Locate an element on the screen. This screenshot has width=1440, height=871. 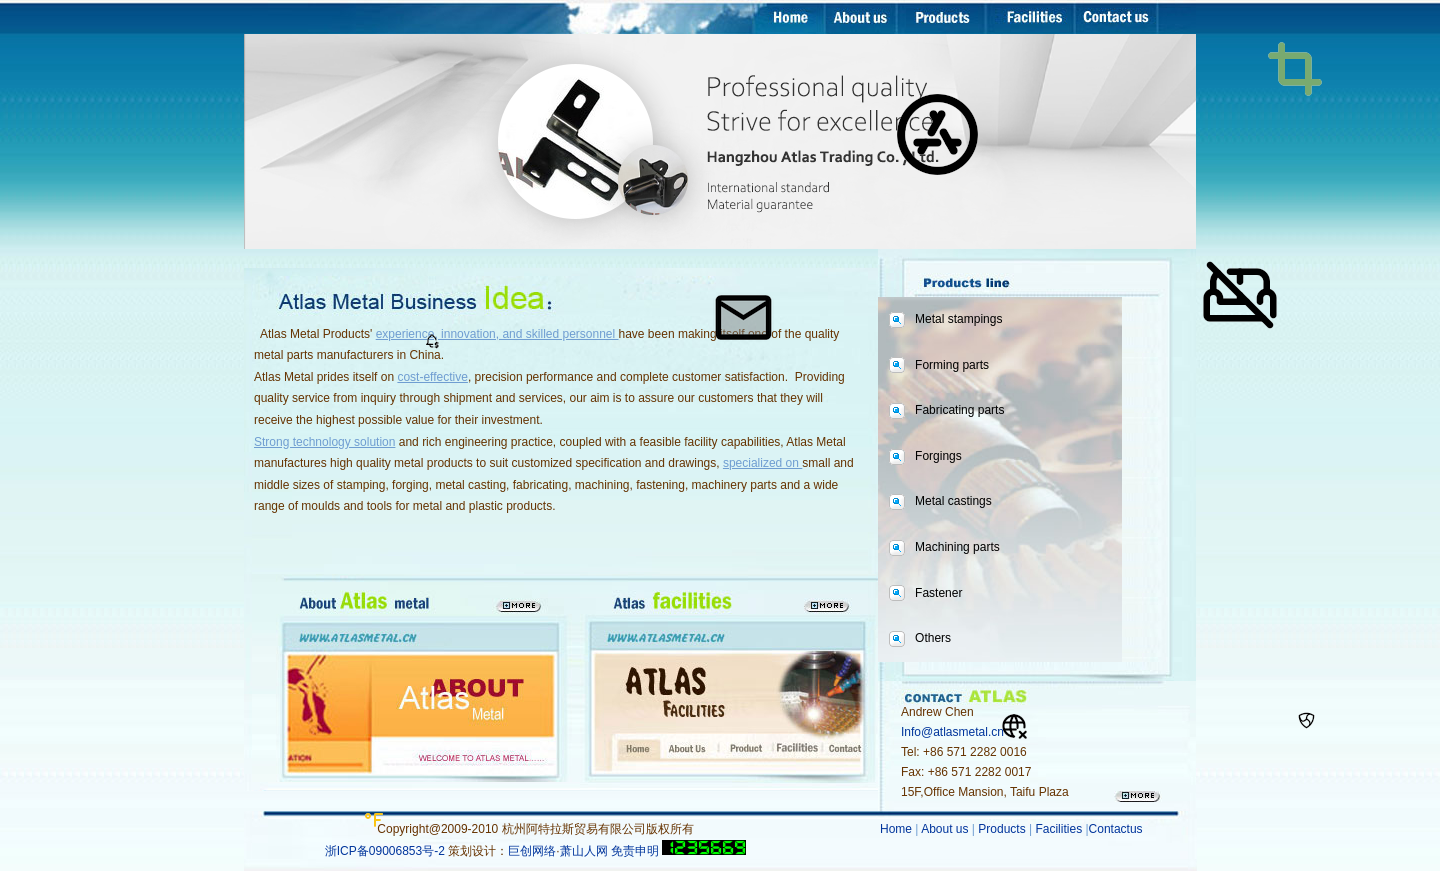
download apps from the app store is located at coordinates (937, 134).